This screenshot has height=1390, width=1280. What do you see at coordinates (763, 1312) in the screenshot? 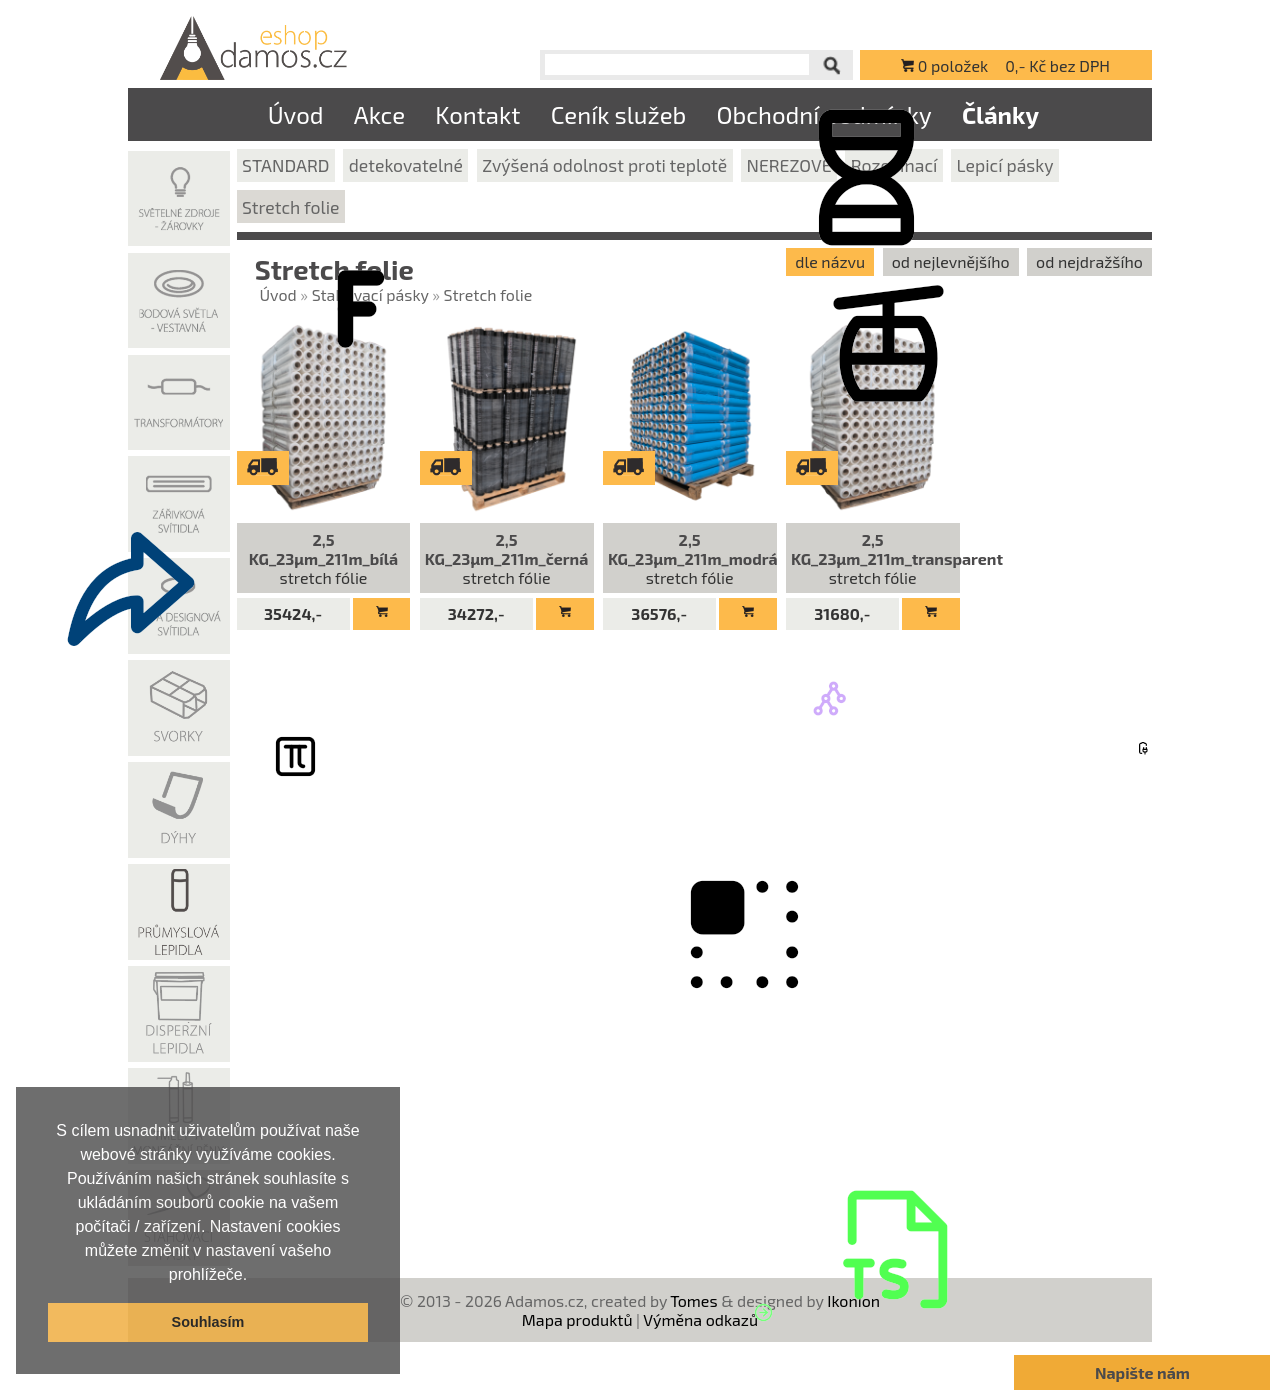
I see `proceed to the next step` at bounding box center [763, 1312].